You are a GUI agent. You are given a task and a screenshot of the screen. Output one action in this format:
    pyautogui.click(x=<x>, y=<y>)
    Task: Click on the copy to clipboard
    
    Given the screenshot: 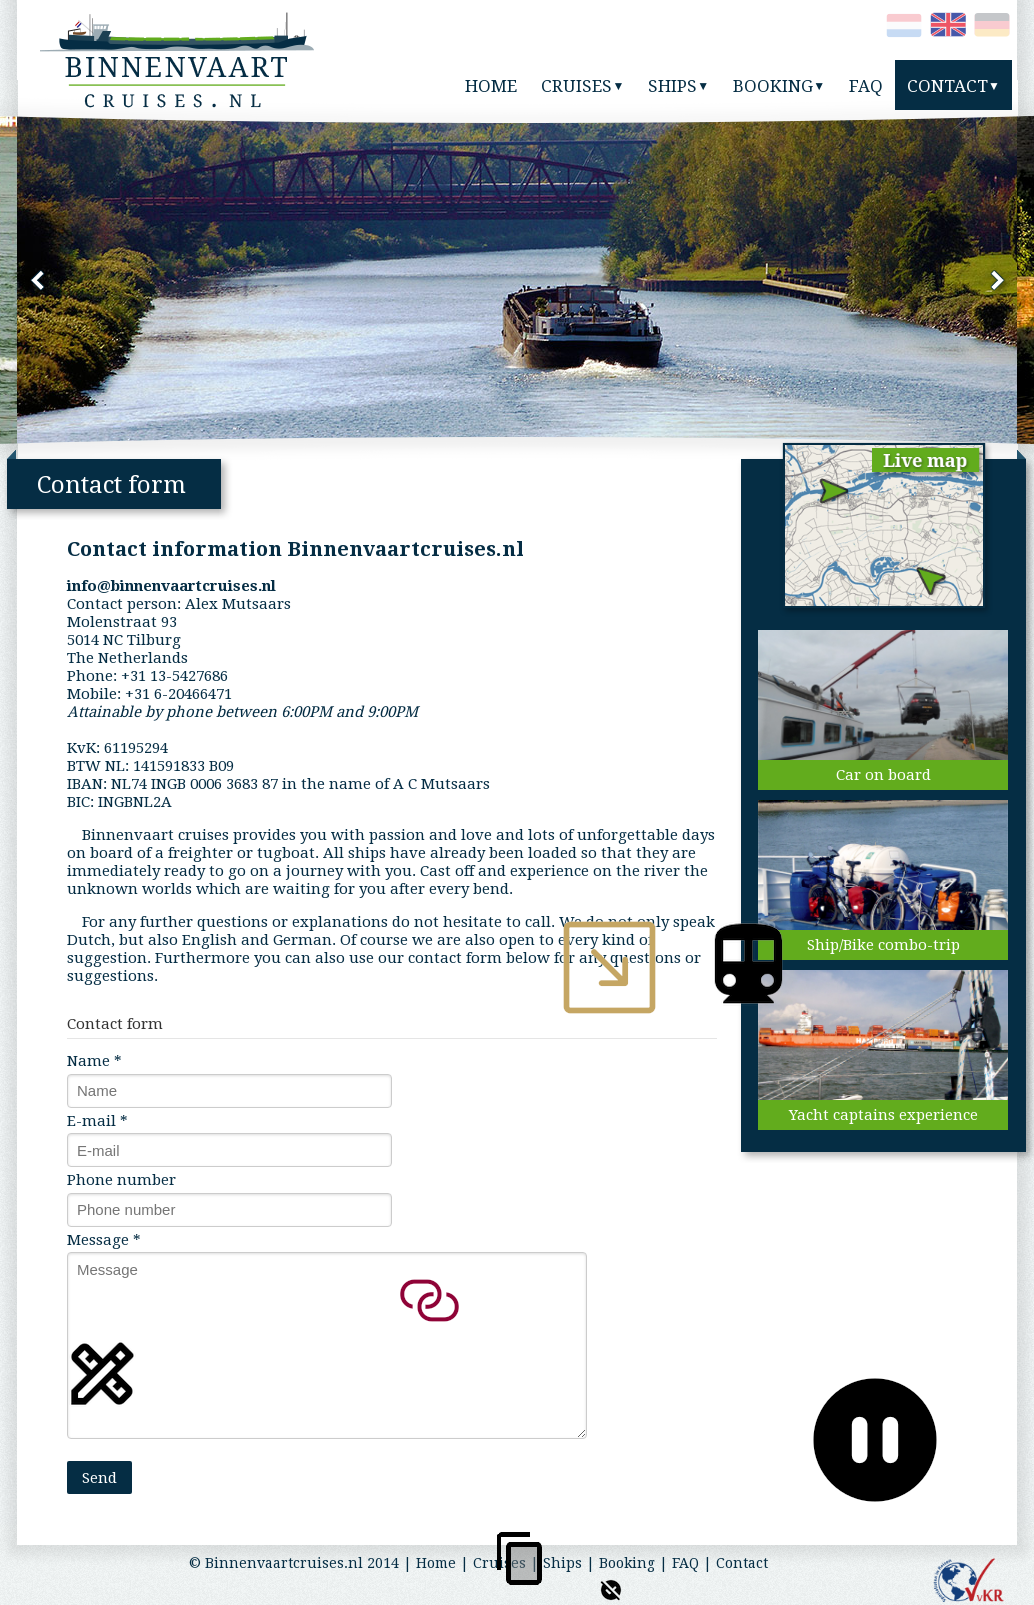 What is the action you would take?
    pyautogui.click(x=520, y=1558)
    